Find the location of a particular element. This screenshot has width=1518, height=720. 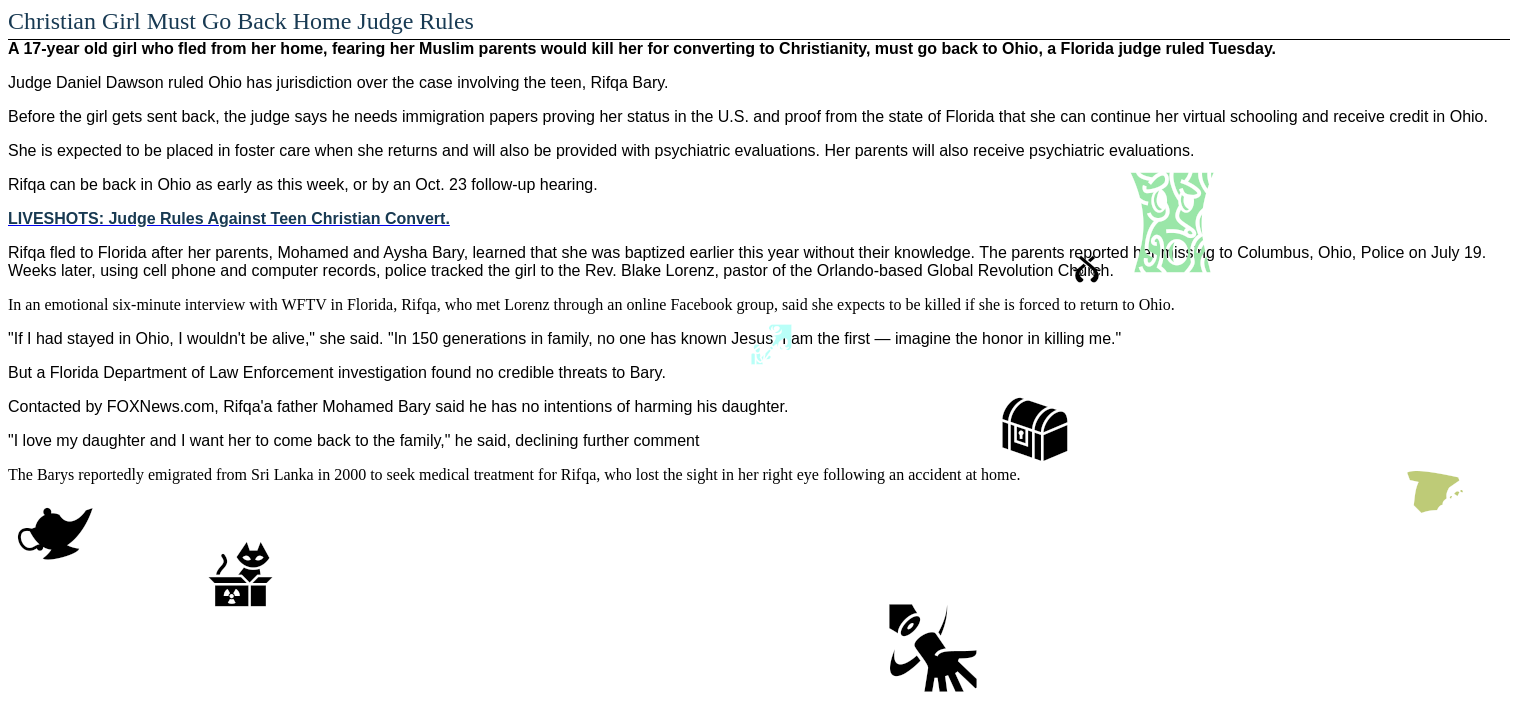

select spain as your country or region is located at coordinates (1435, 492).